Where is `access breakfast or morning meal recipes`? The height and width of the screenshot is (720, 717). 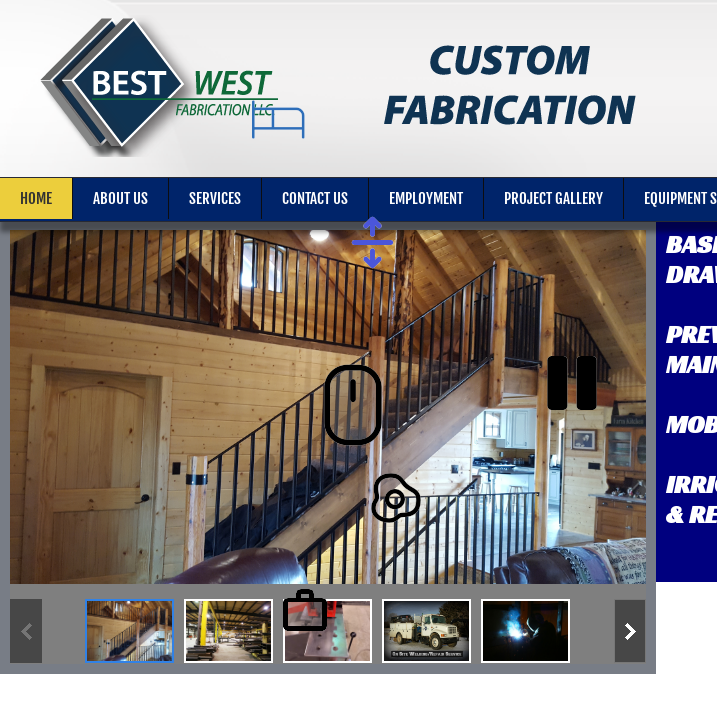 access breakfast or morning meal recipes is located at coordinates (396, 498).